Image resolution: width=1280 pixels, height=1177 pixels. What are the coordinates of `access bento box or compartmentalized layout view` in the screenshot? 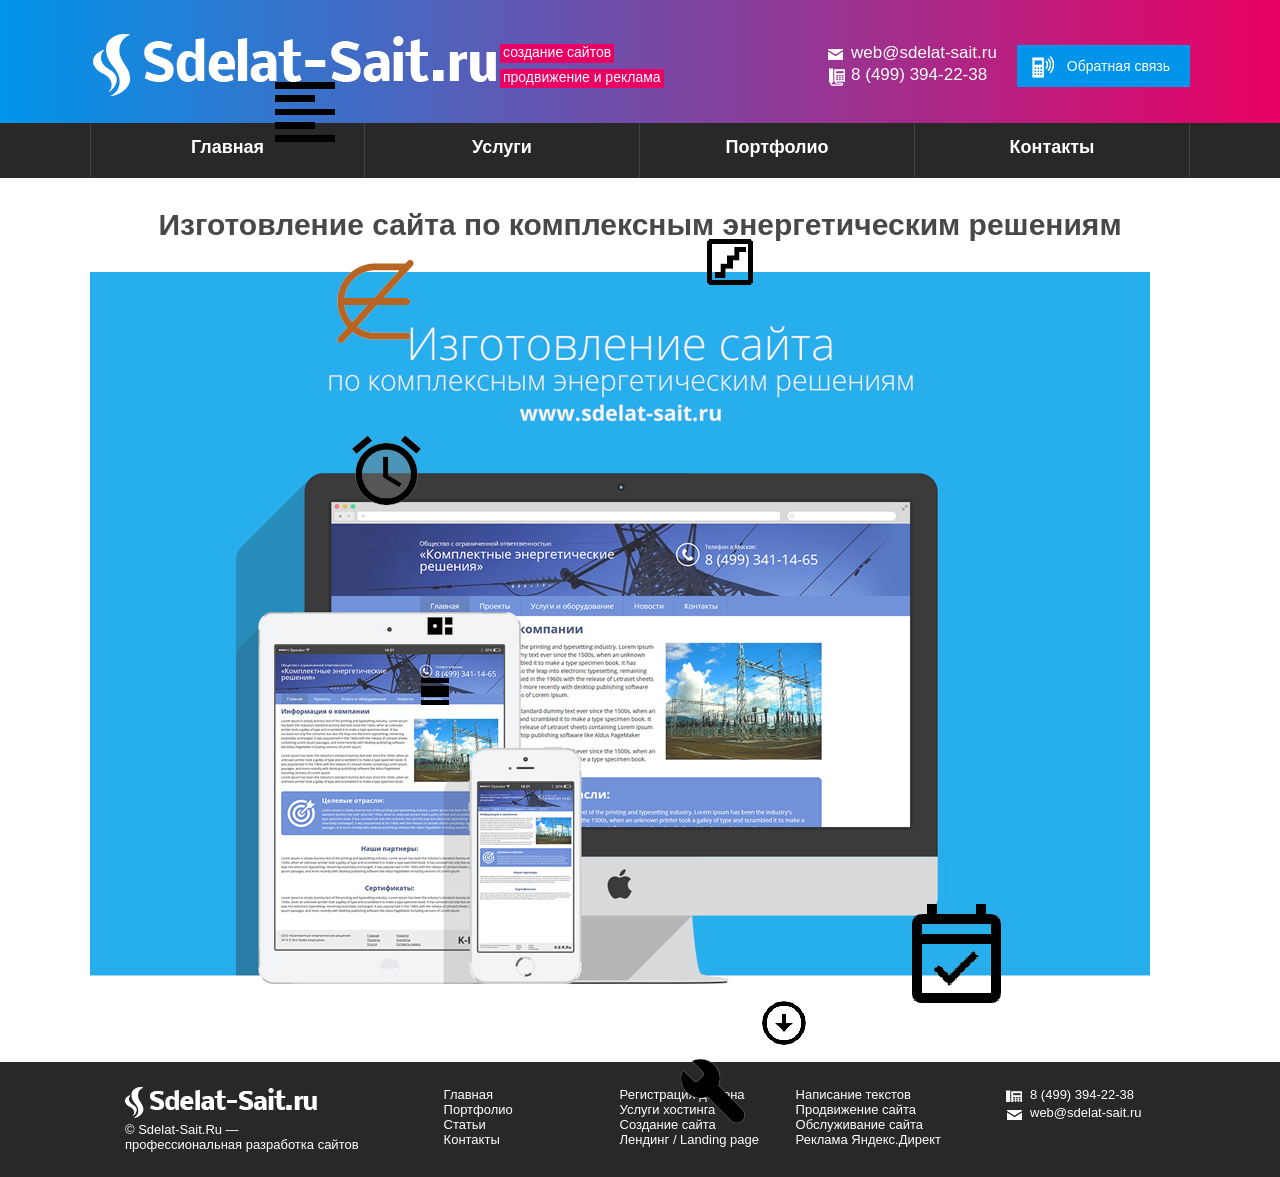 It's located at (440, 626).